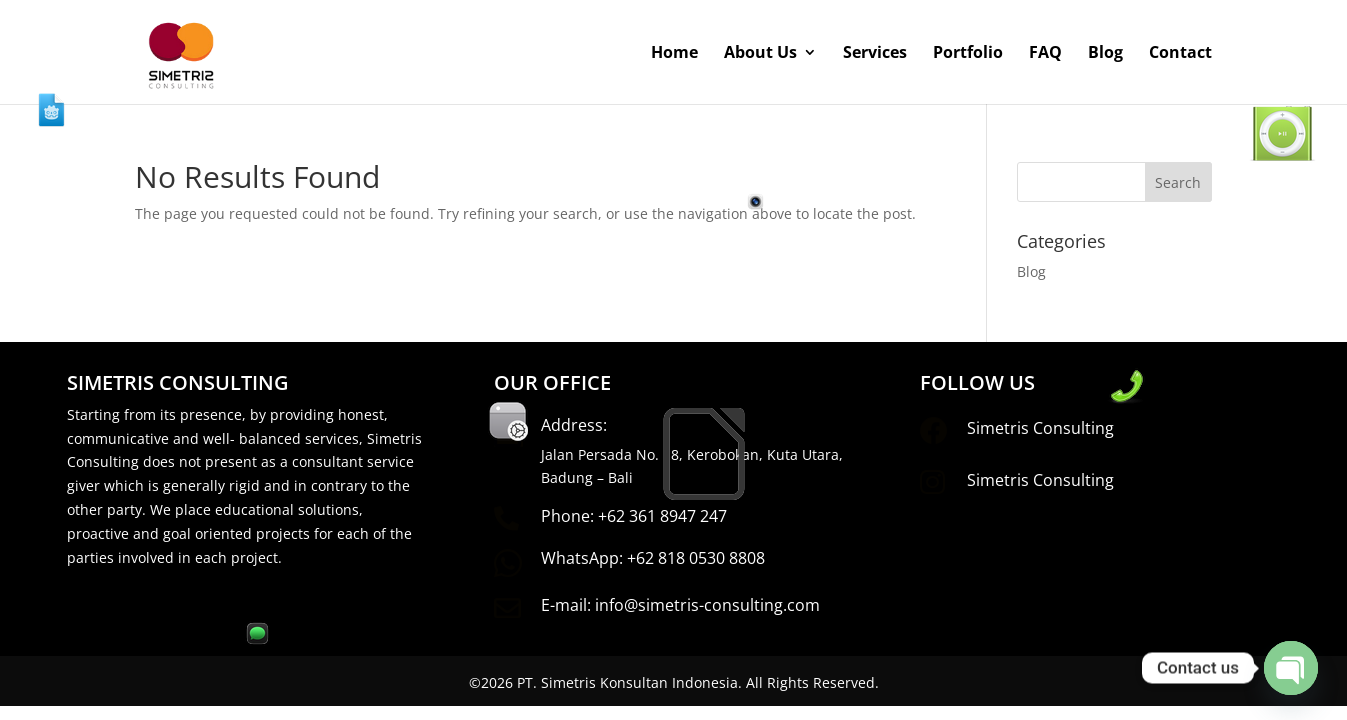 This screenshot has width=1347, height=720. What do you see at coordinates (51, 110) in the screenshot?
I see `a GDScript file associated with the Godot game engine` at bounding box center [51, 110].